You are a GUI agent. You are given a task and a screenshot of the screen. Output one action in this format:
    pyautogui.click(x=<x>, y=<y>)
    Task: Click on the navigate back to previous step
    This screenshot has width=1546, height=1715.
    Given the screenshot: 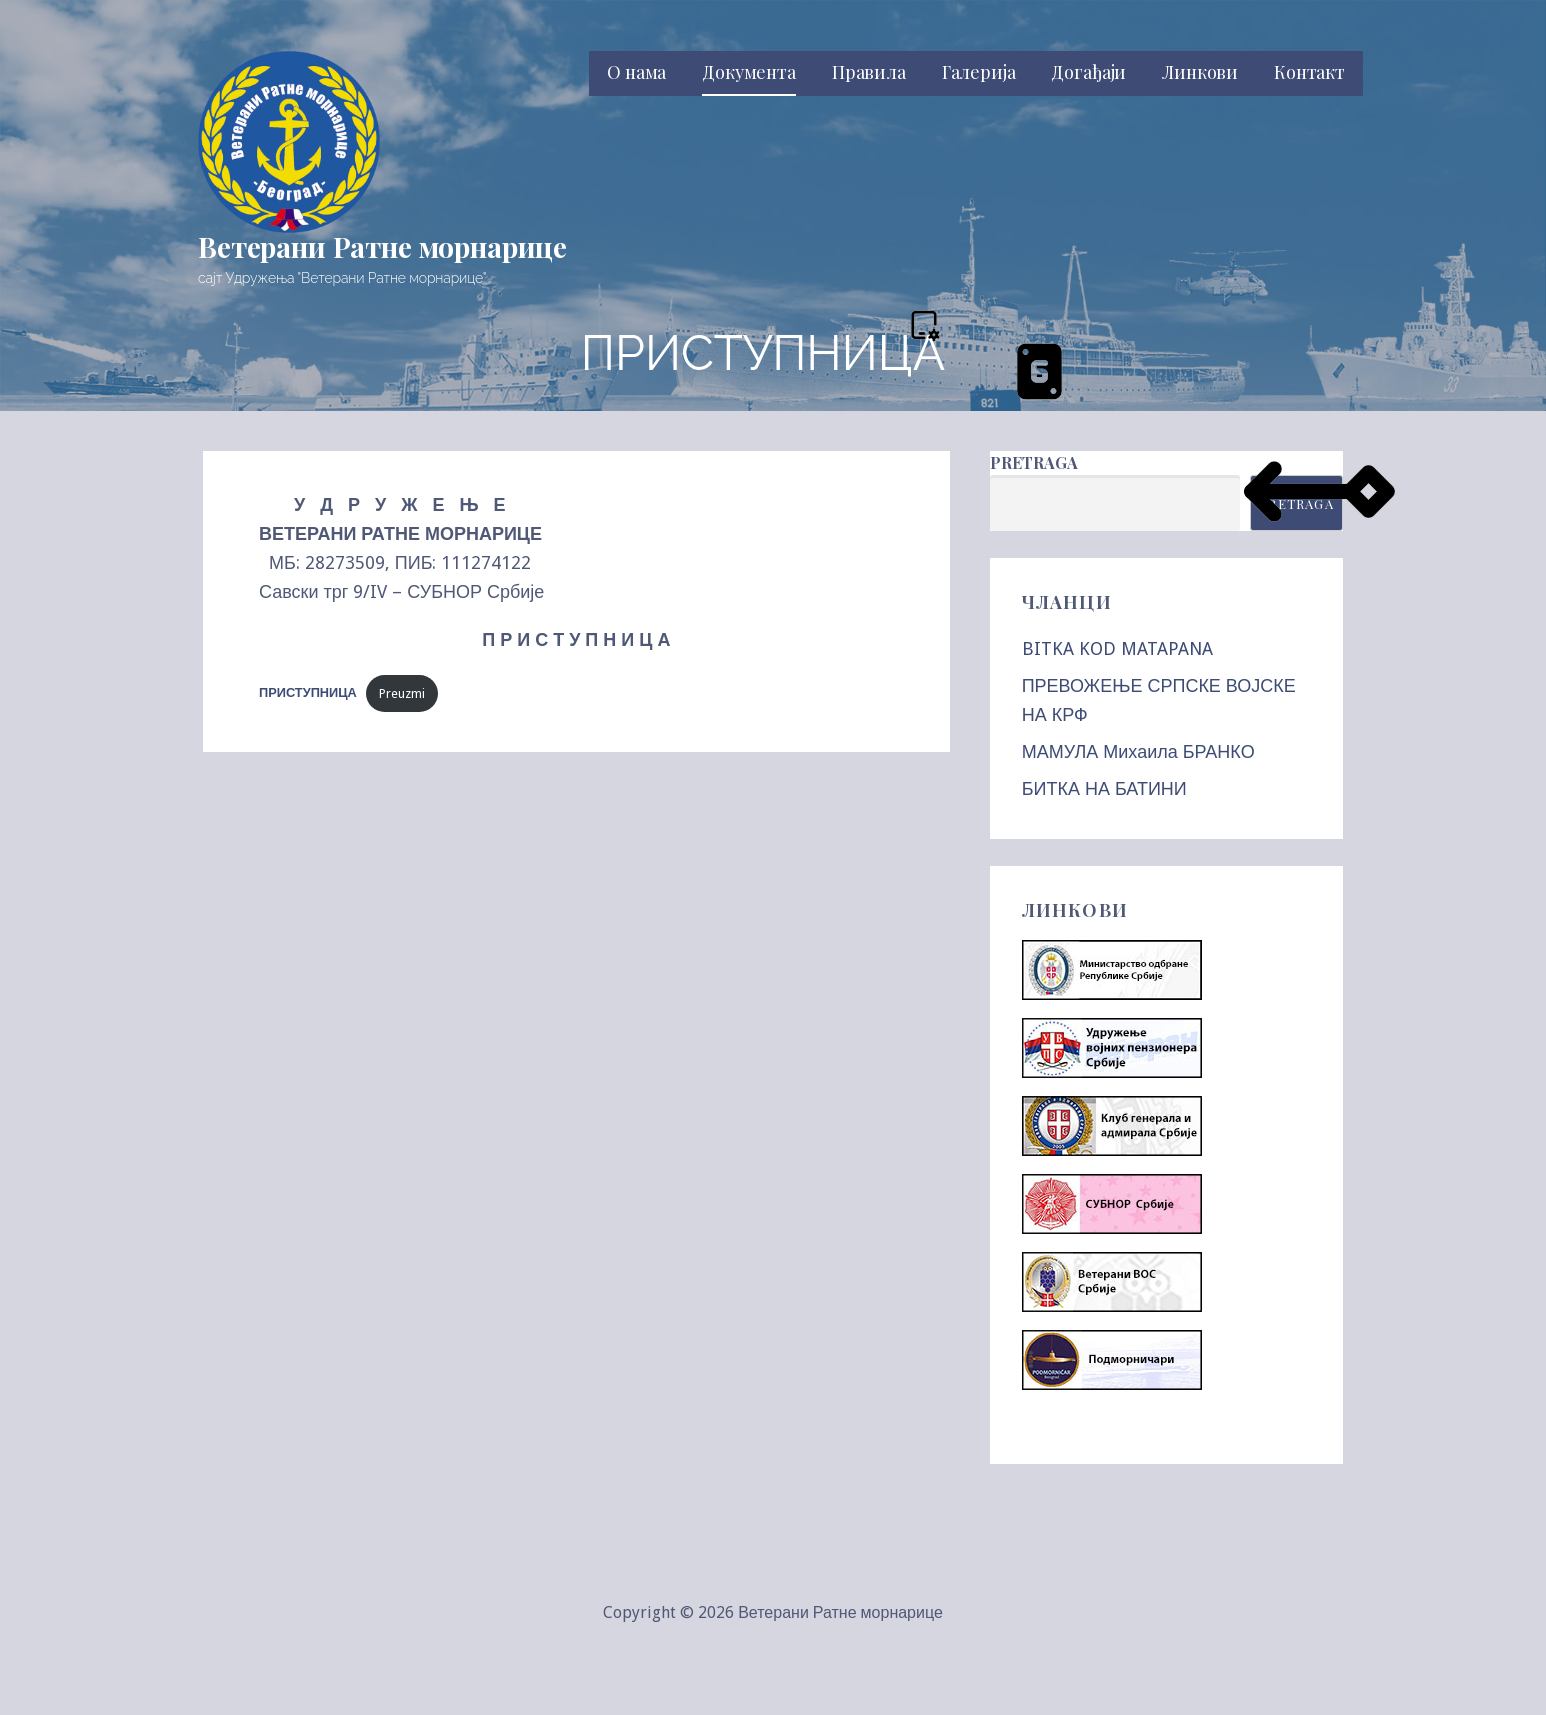 What is the action you would take?
    pyautogui.click(x=1319, y=491)
    